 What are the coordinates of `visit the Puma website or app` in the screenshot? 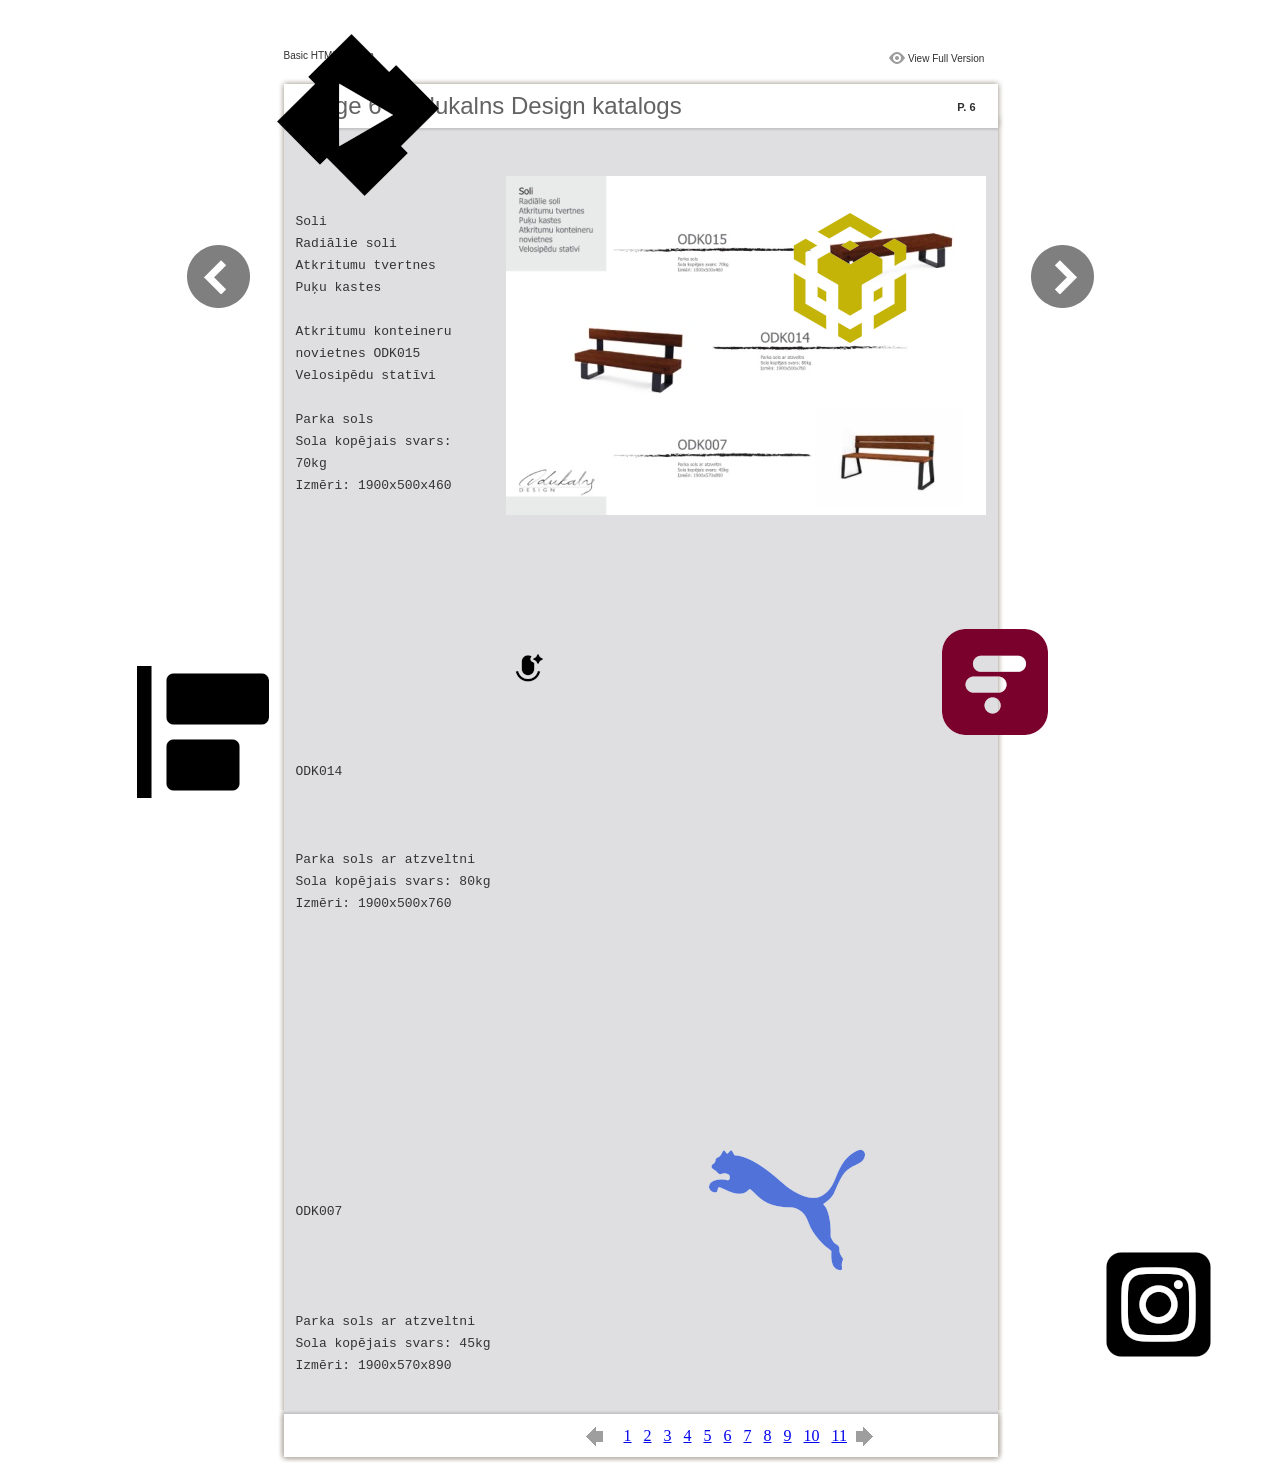 It's located at (787, 1210).